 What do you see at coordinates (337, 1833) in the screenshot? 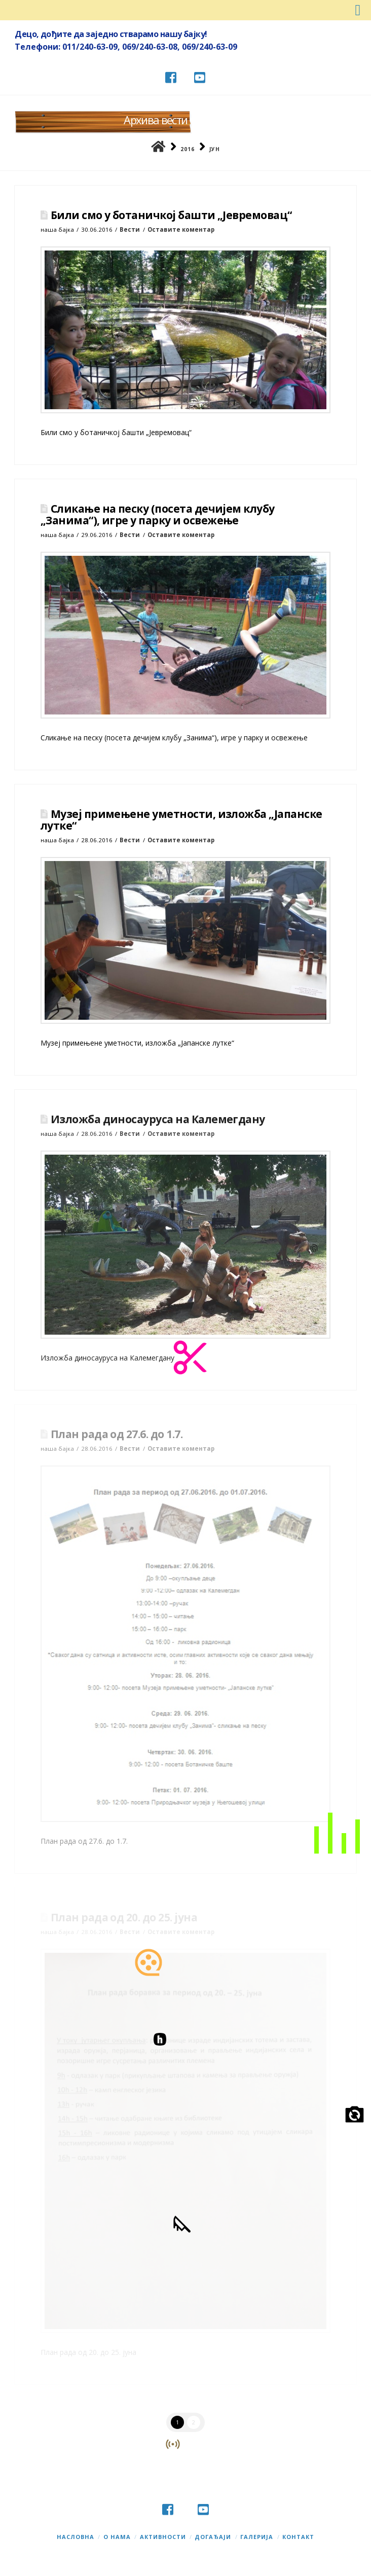
I see `audio equalizer or sound level visualization` at bounding box center [337, 1833].